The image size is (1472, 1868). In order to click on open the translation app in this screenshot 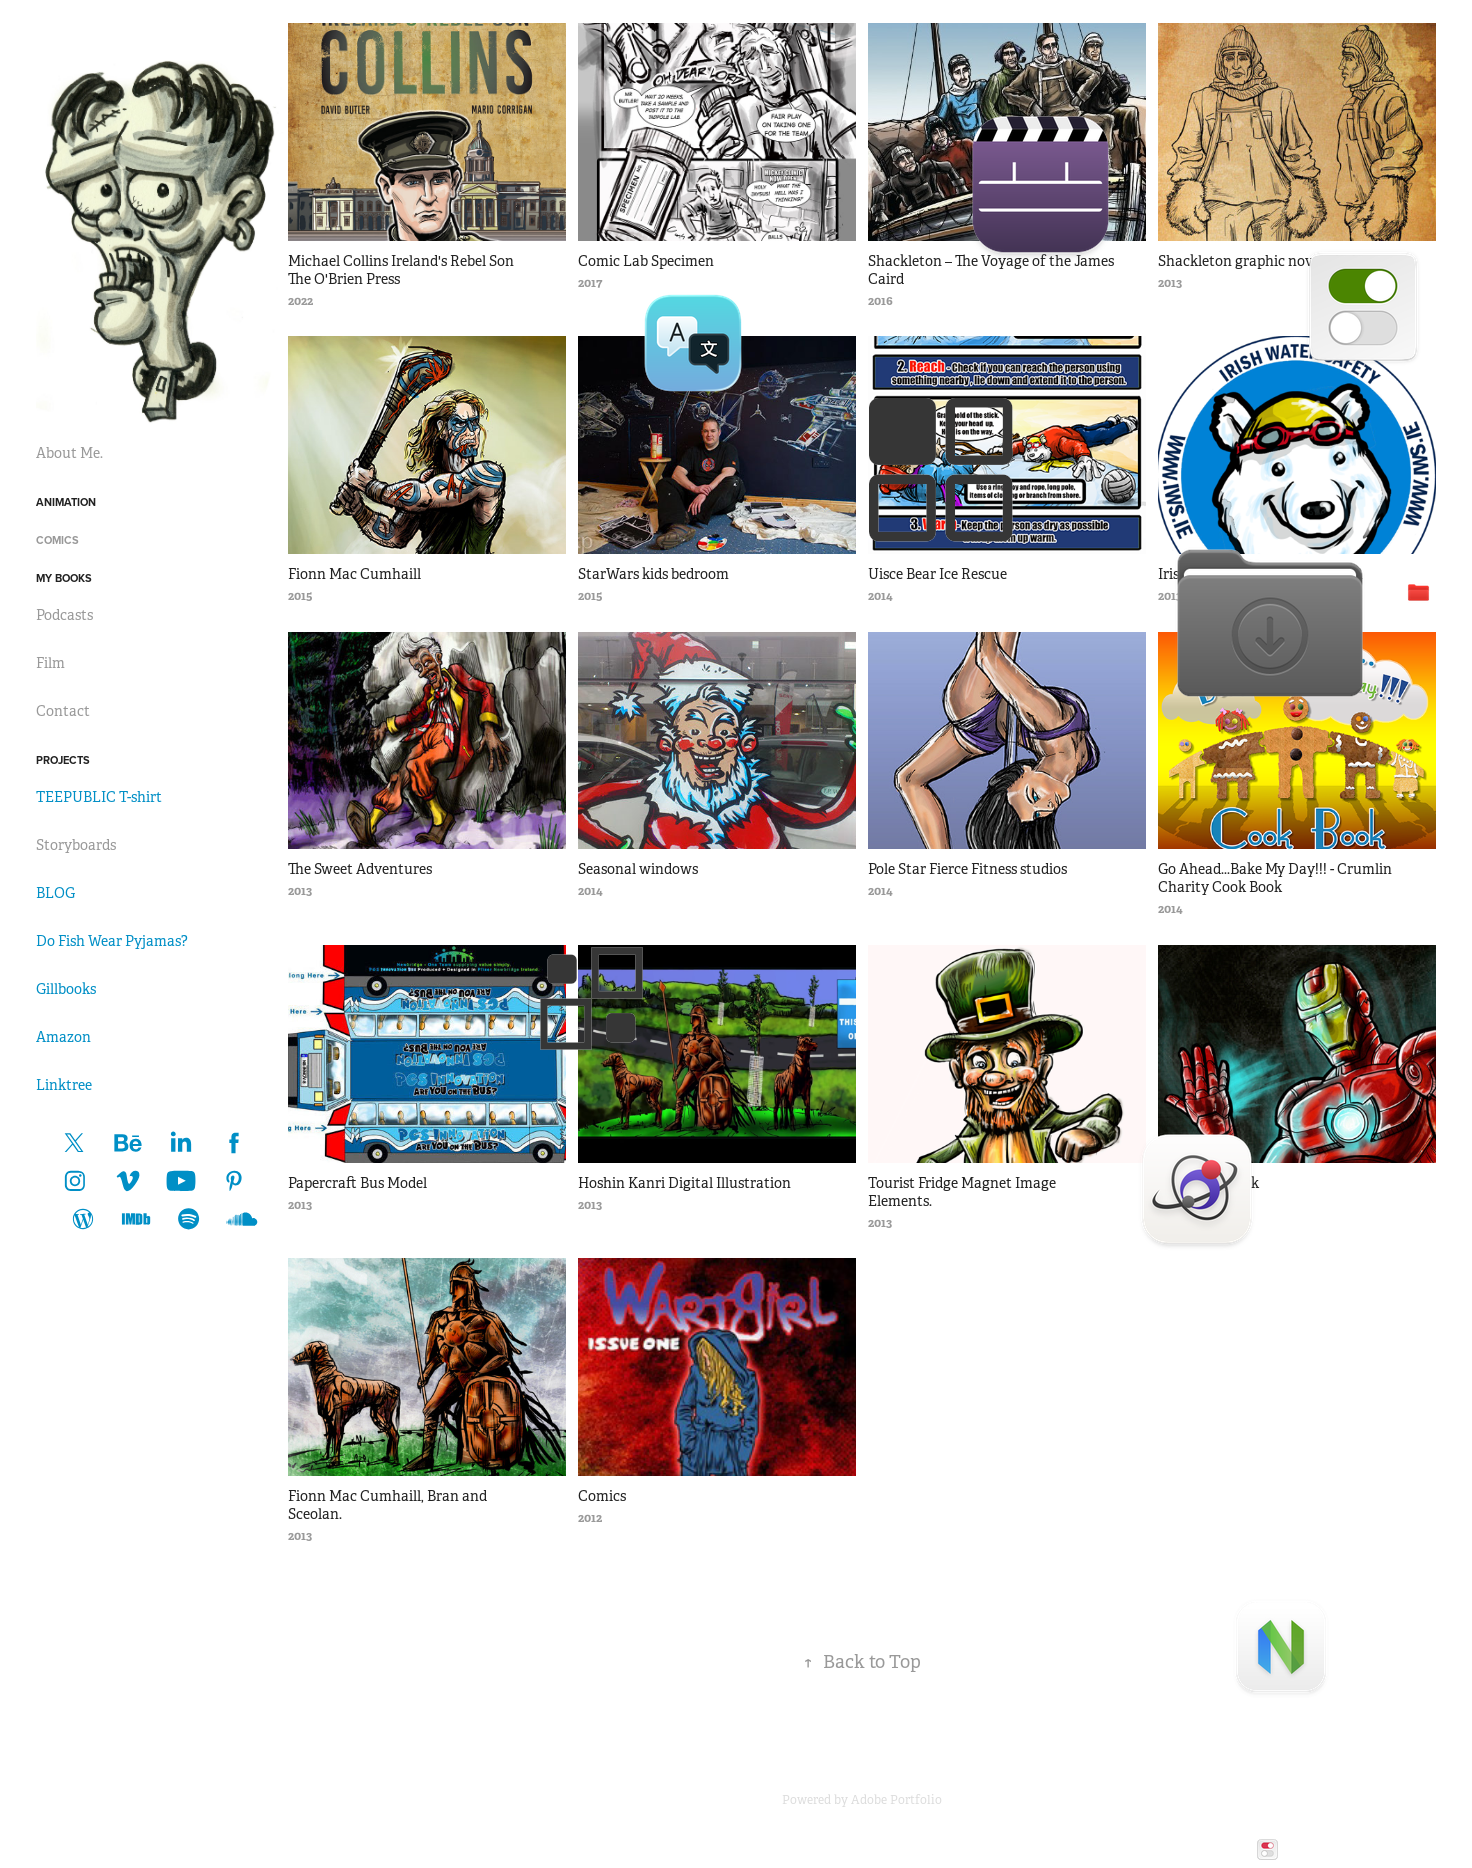, I will do `click(693, 343)`.